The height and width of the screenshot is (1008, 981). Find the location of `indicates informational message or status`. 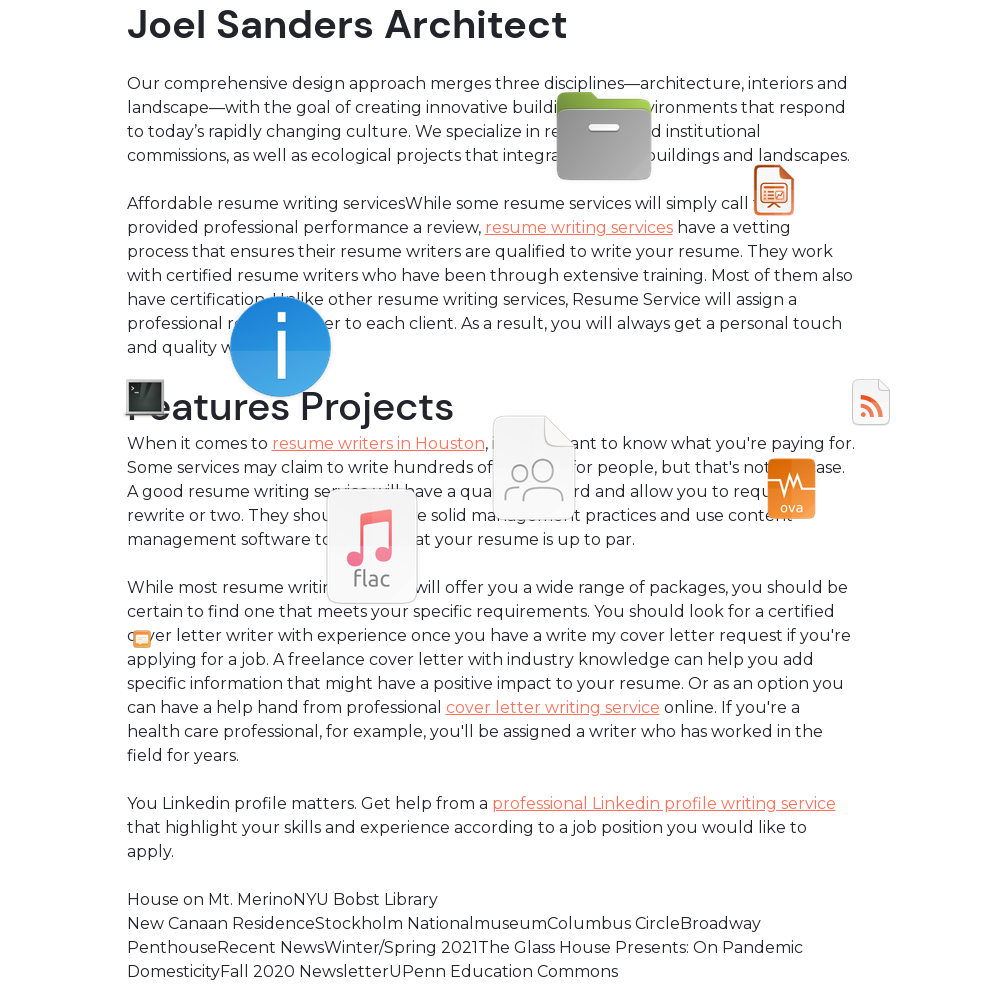

indicates informational message or status is located at coordinates (280, 346).